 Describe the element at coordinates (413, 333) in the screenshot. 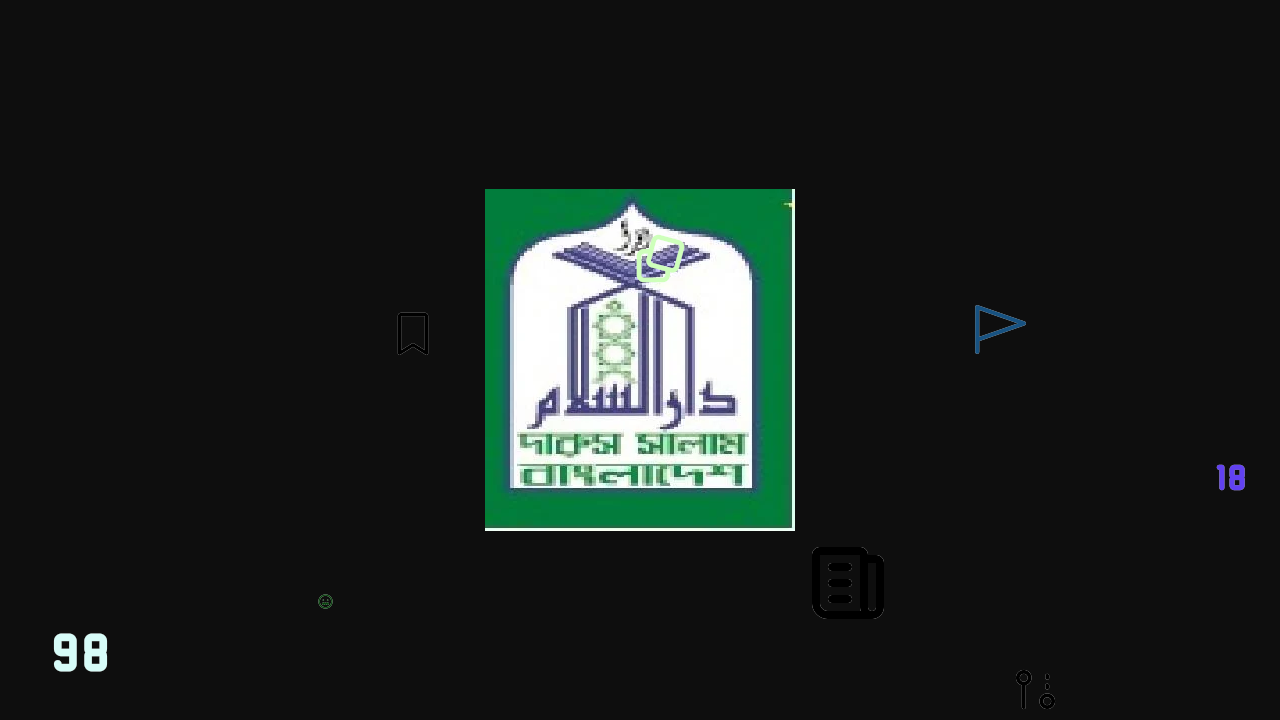

I see `save this item for later` at that location.